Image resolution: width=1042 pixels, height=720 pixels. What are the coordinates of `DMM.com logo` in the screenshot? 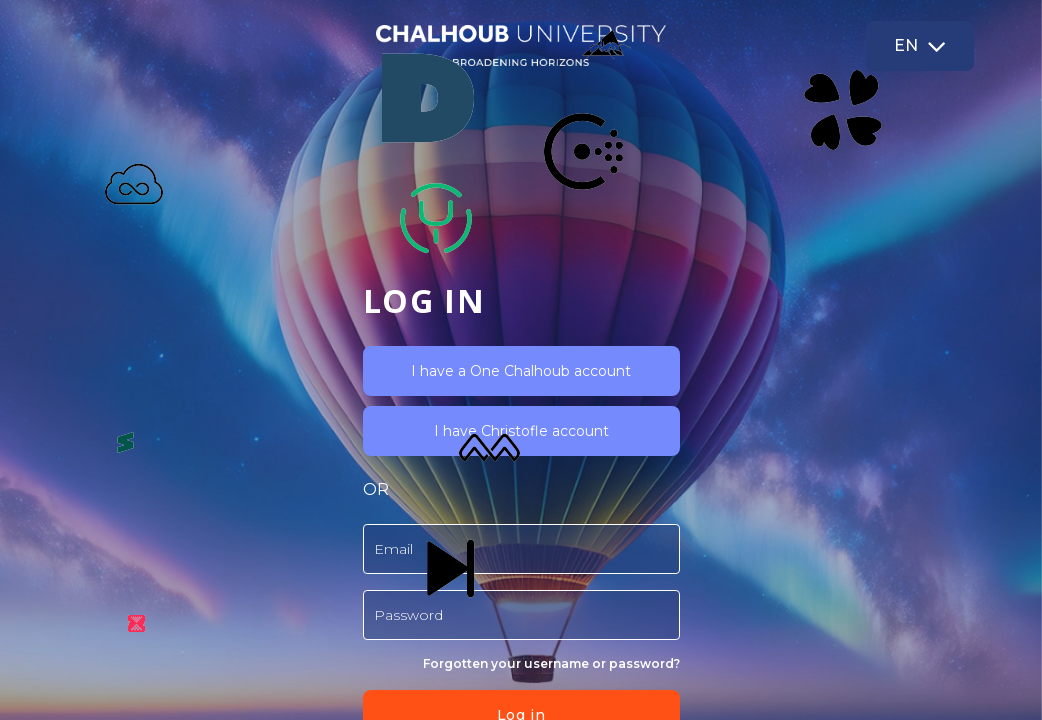 It's located at (428, 98).